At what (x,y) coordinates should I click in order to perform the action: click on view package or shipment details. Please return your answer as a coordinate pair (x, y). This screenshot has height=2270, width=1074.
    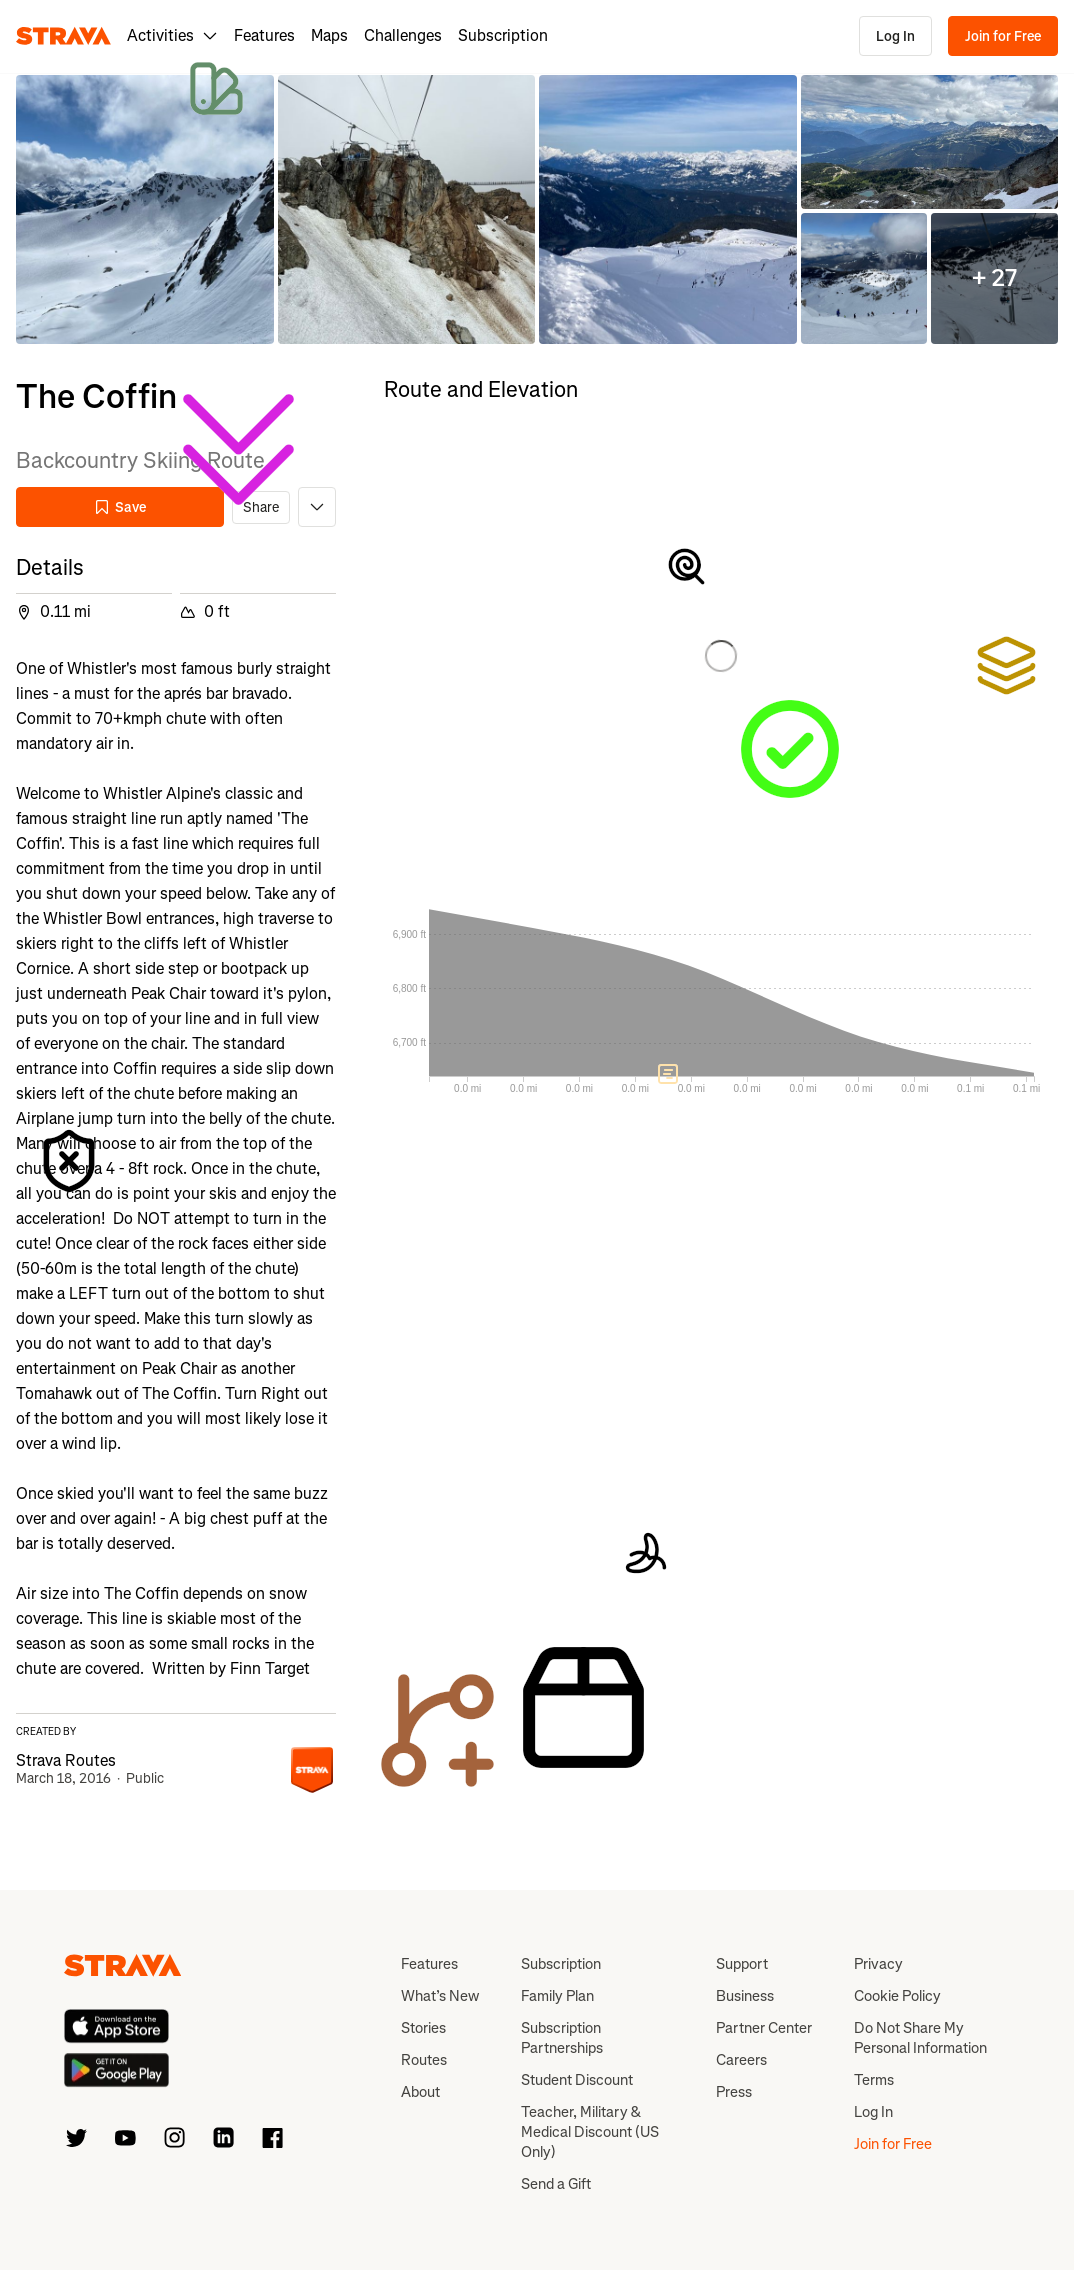
    Looking at the image, I should click on (583, 1707).